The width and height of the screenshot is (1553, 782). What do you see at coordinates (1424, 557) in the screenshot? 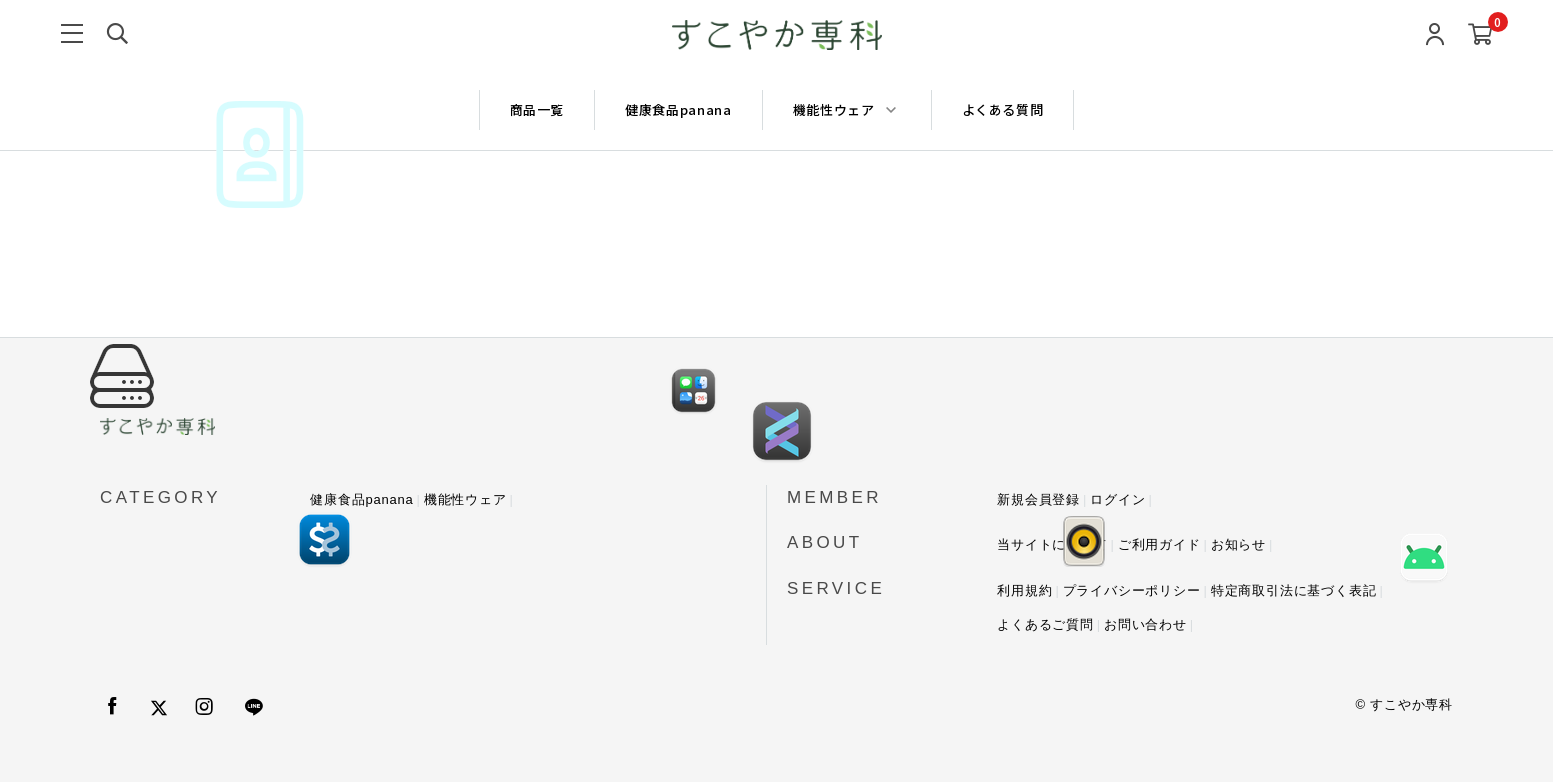
I see `open android app or emulator` at bounding box center [1424, 557].